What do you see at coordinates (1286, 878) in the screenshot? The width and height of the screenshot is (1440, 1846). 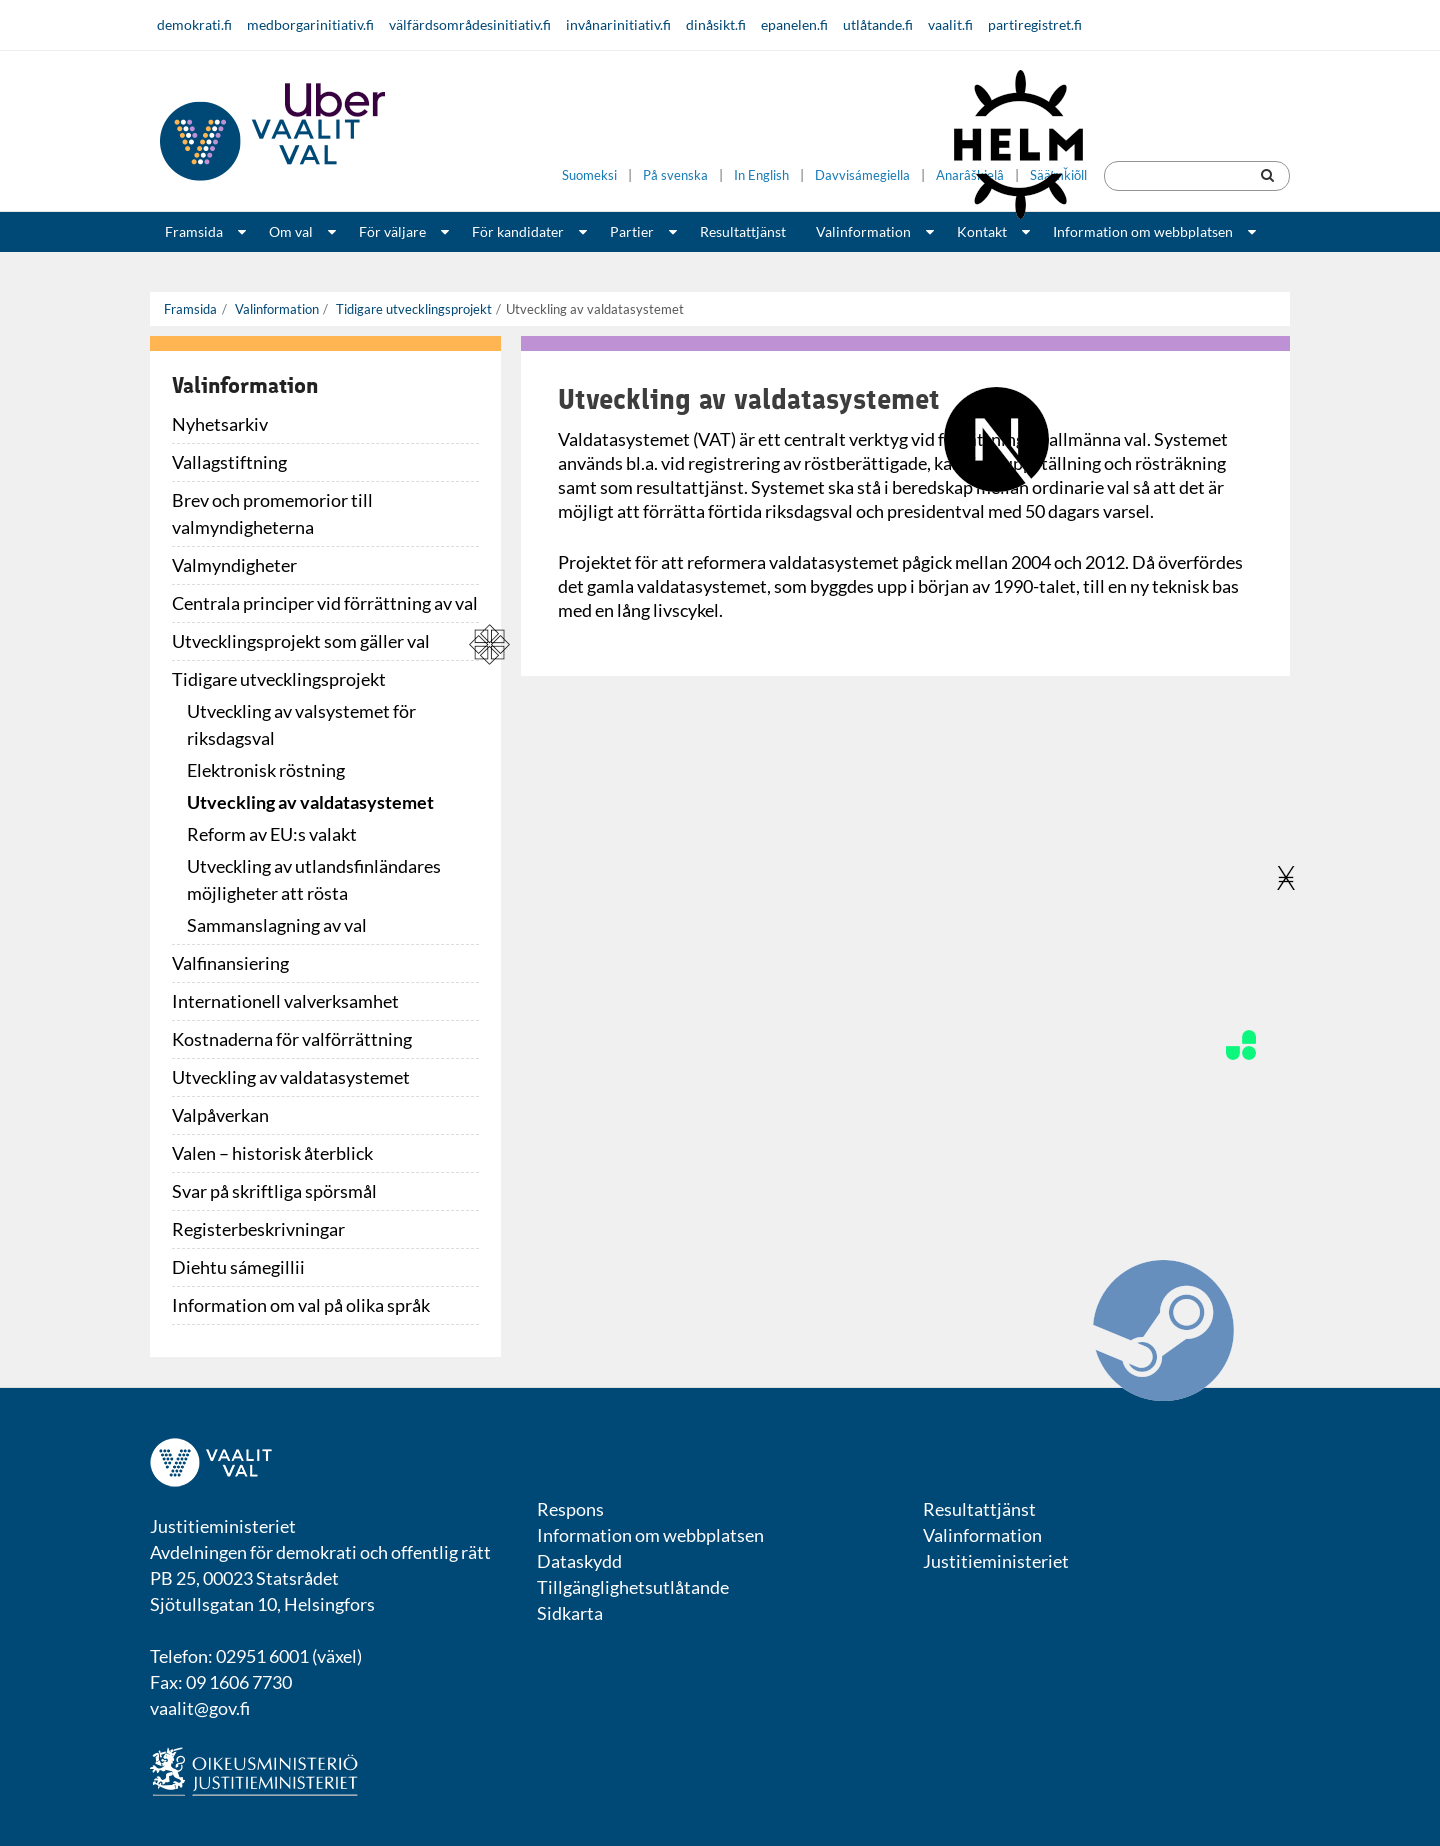 I see `nano cryptocurrency logo` at bounding box center [1286, 878].